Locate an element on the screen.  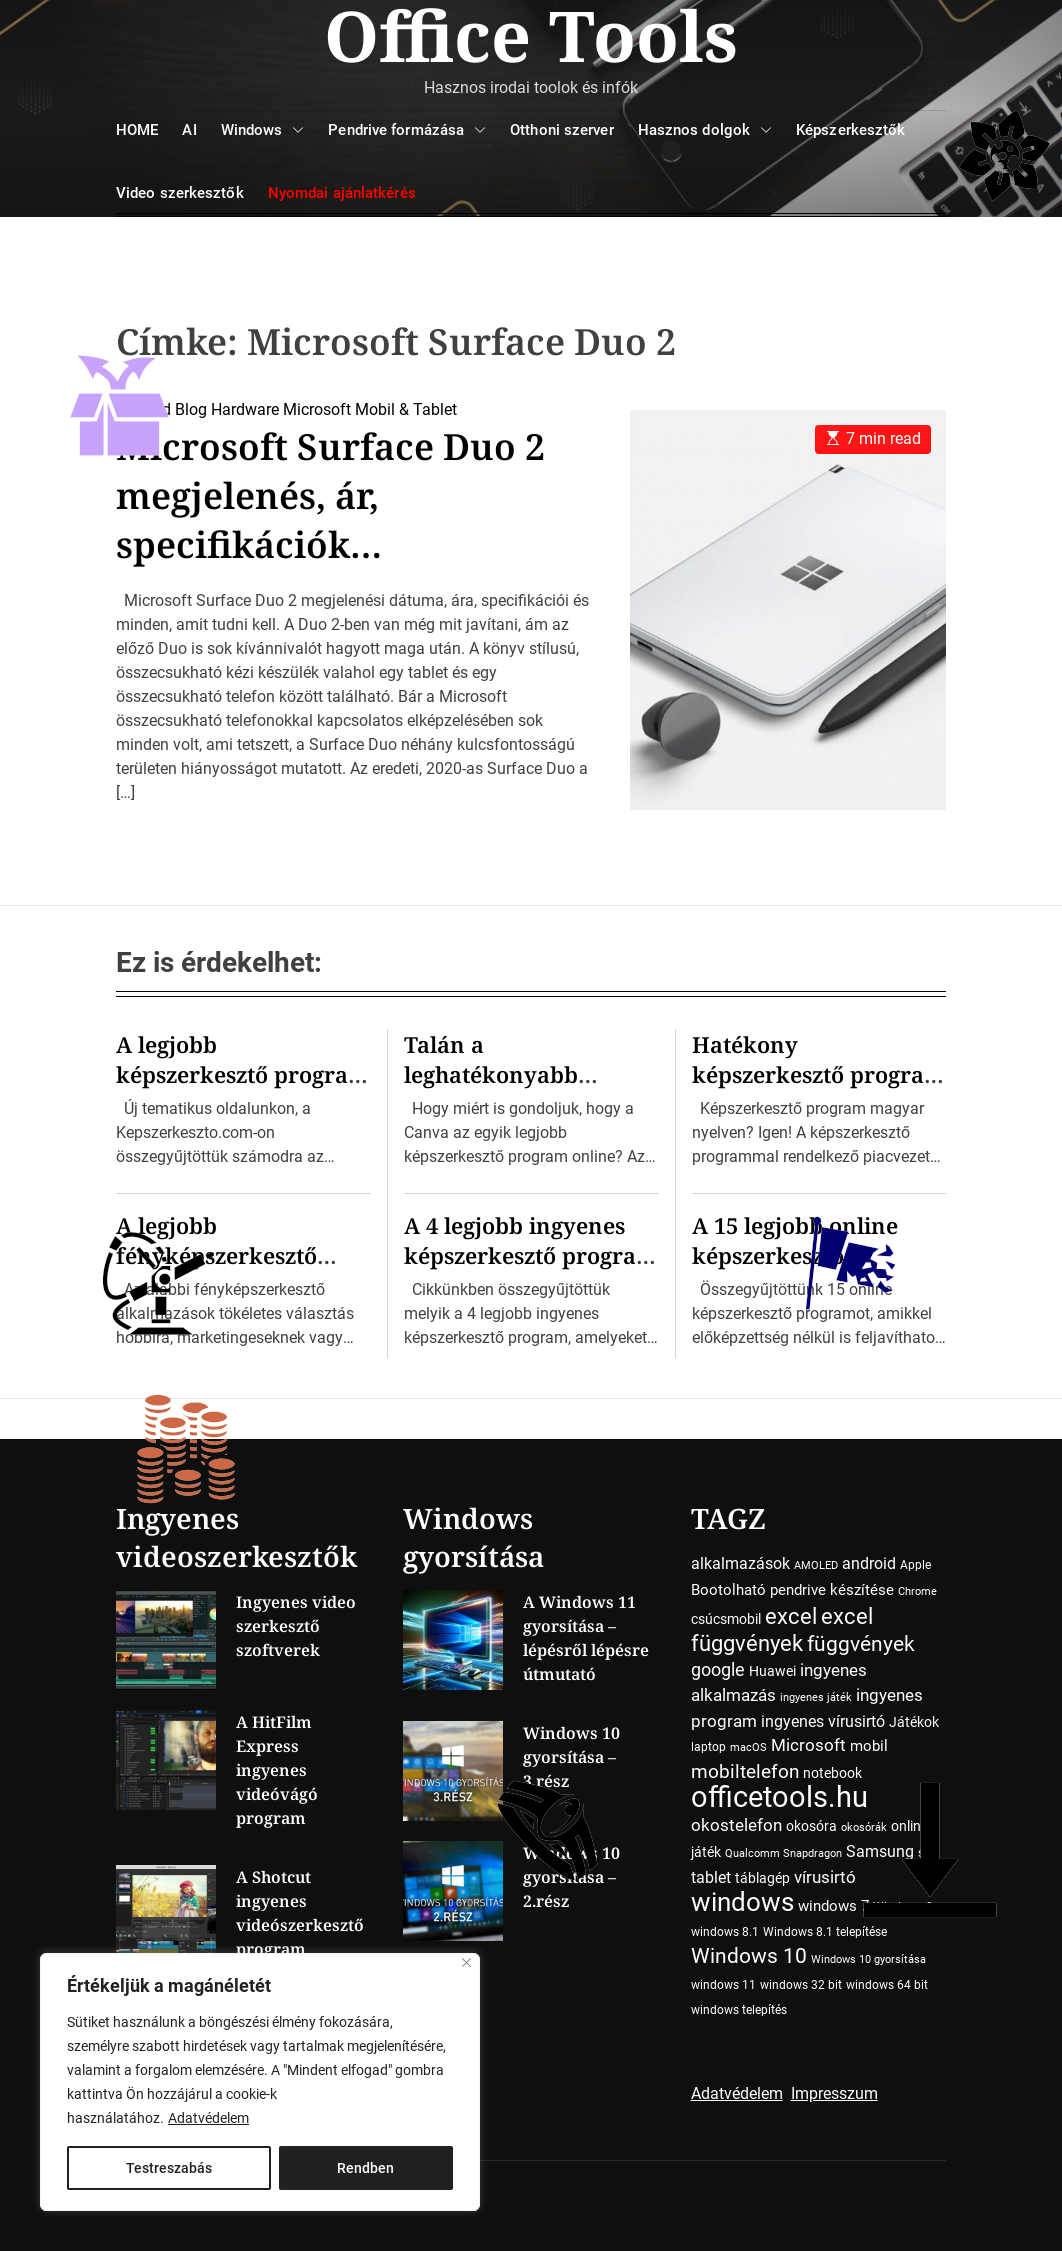
equip a power ring item is located at coordinates (548, 1830).